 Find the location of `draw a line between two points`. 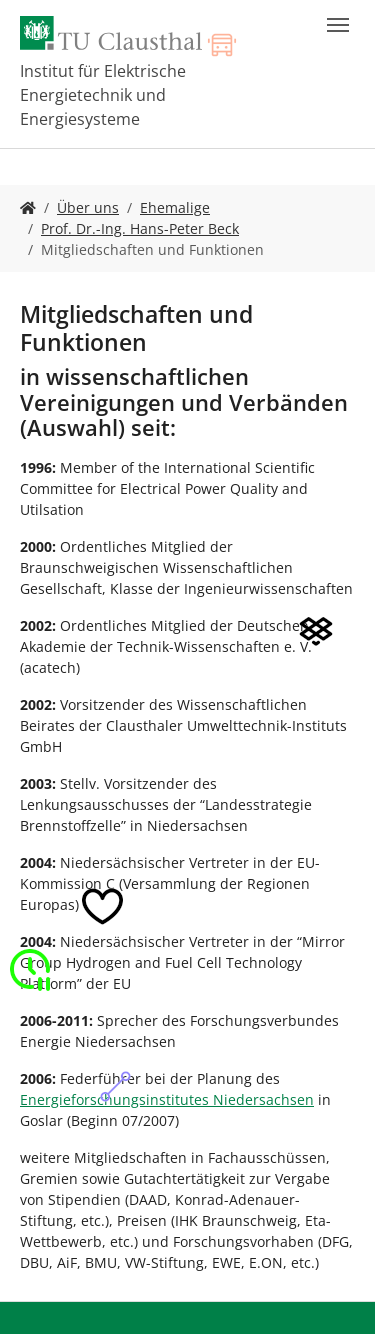

draw a line between two points is located at coordinates (115, 1086).